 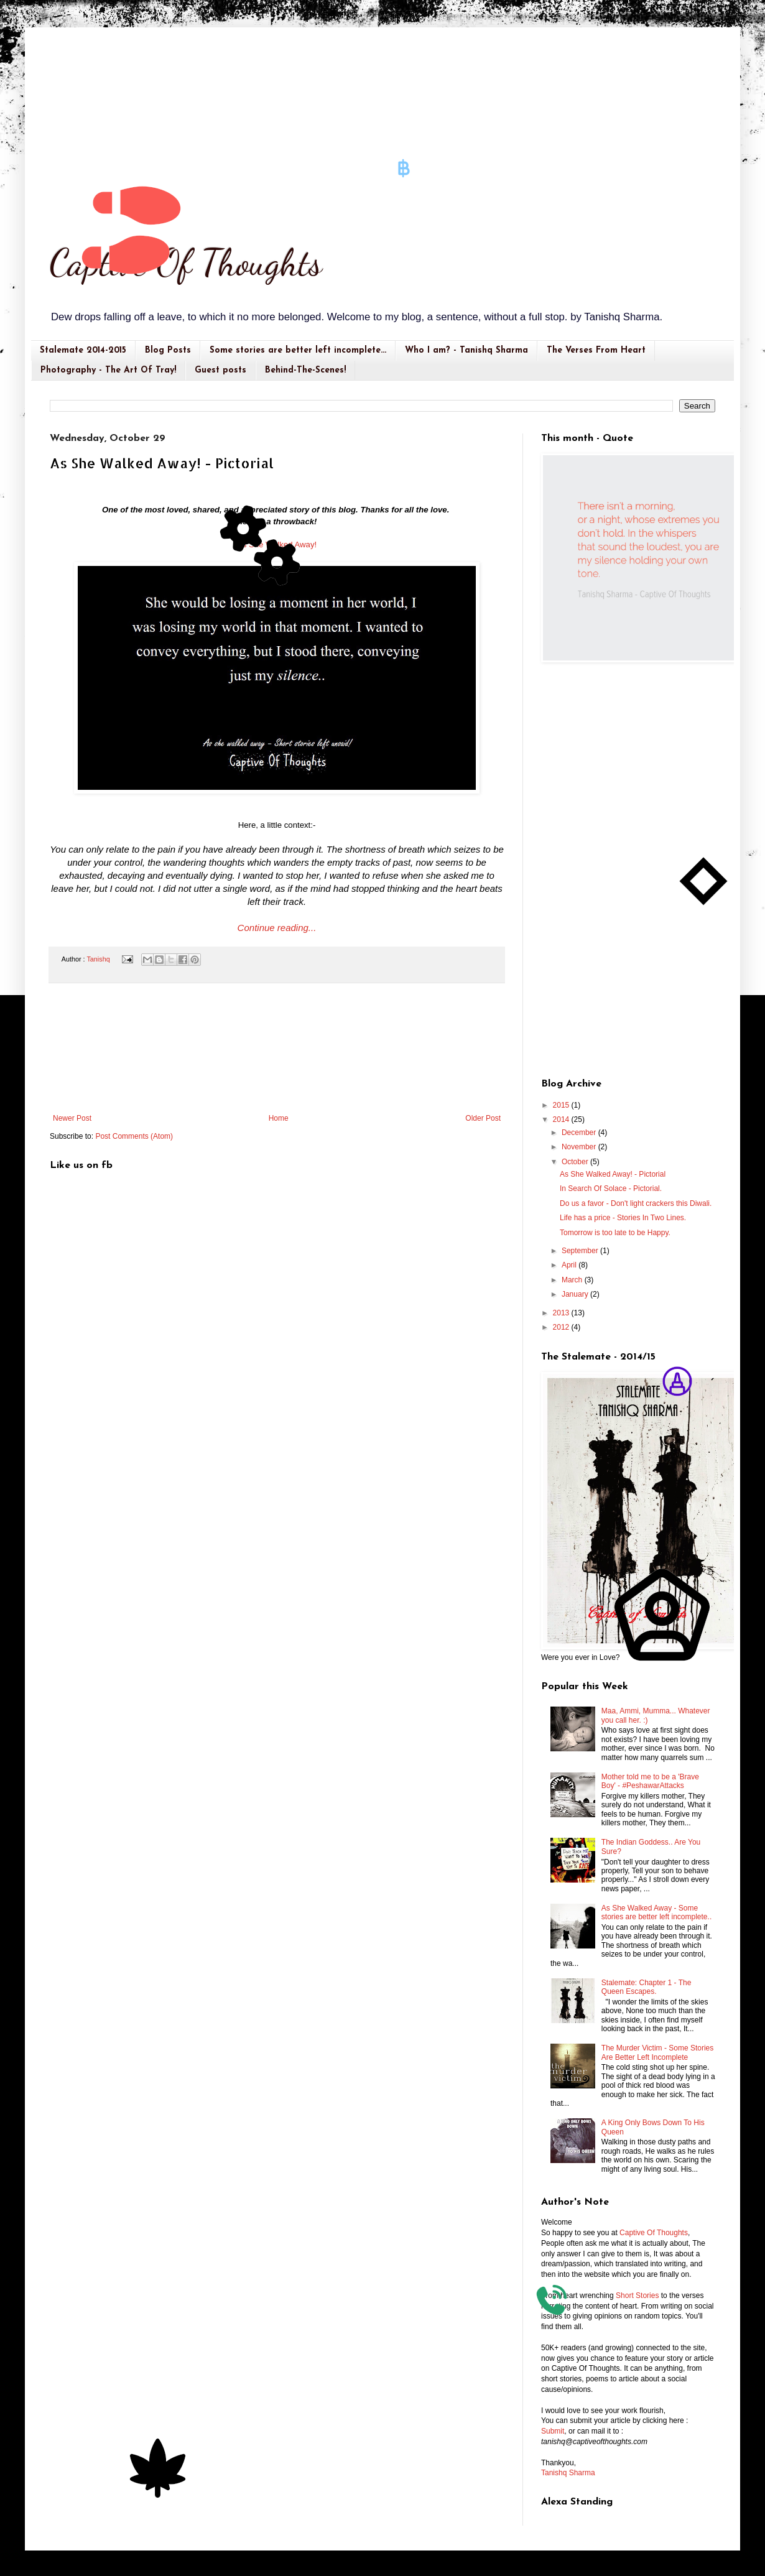 I want to click on indicates cannabis-related products or content, so click(x=157, y=2468).